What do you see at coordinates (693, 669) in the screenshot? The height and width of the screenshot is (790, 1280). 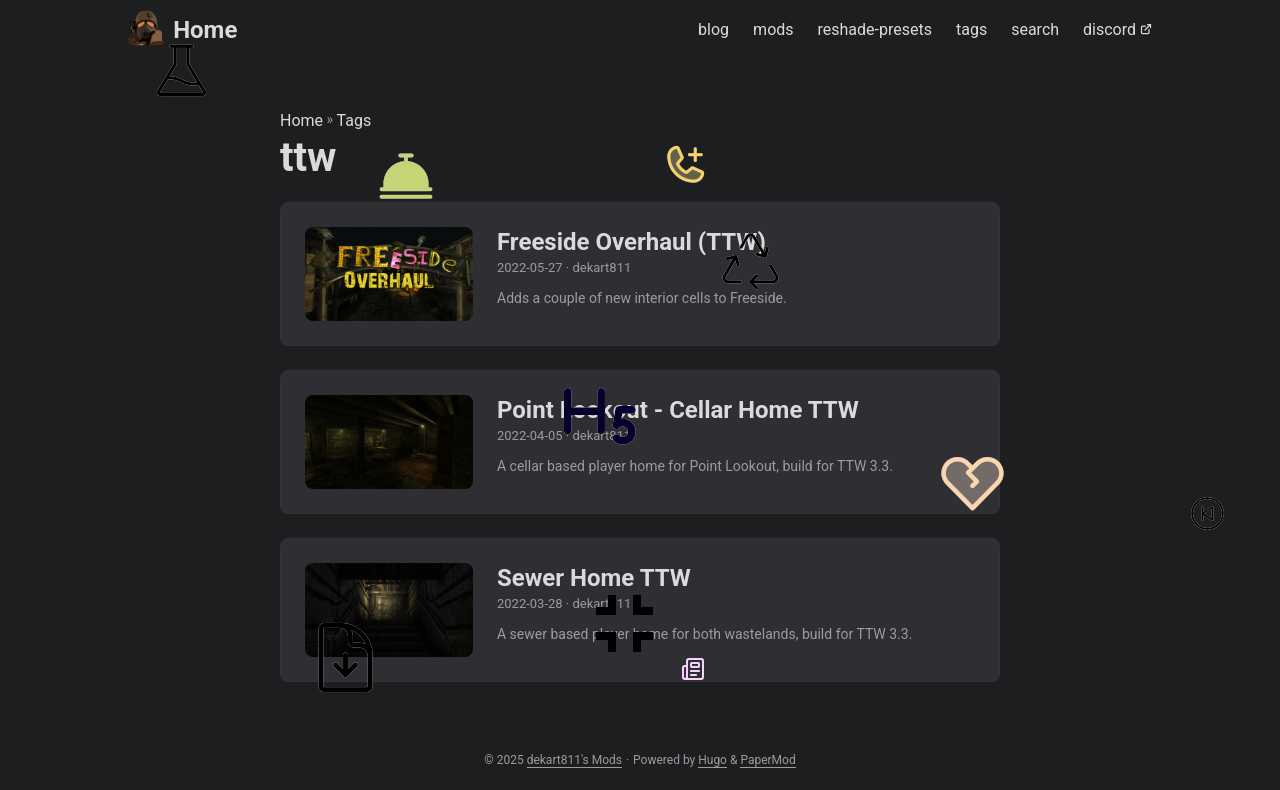 I see `view news articles or updates` at bounding box center [693, 669].